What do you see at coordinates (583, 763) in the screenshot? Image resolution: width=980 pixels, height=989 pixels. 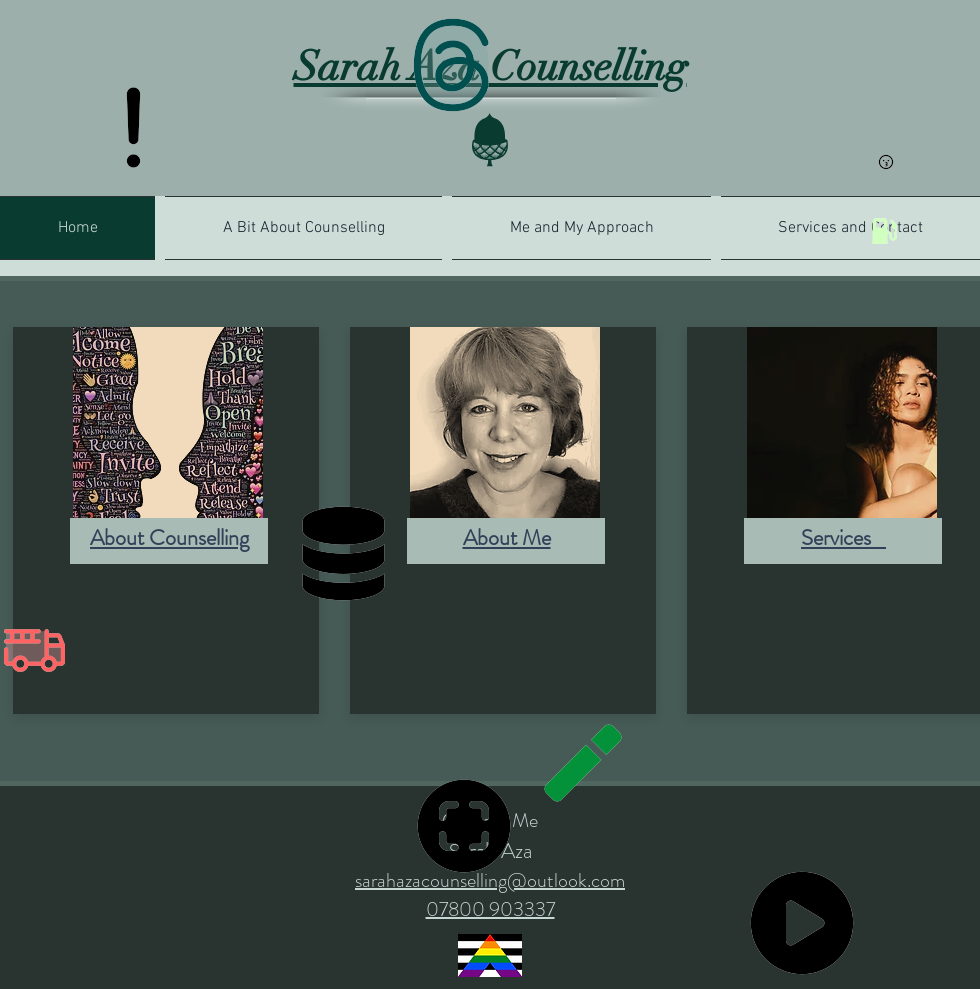 I see `apply auto-enhance or magic edit to content` at bounding box center [583, 763].